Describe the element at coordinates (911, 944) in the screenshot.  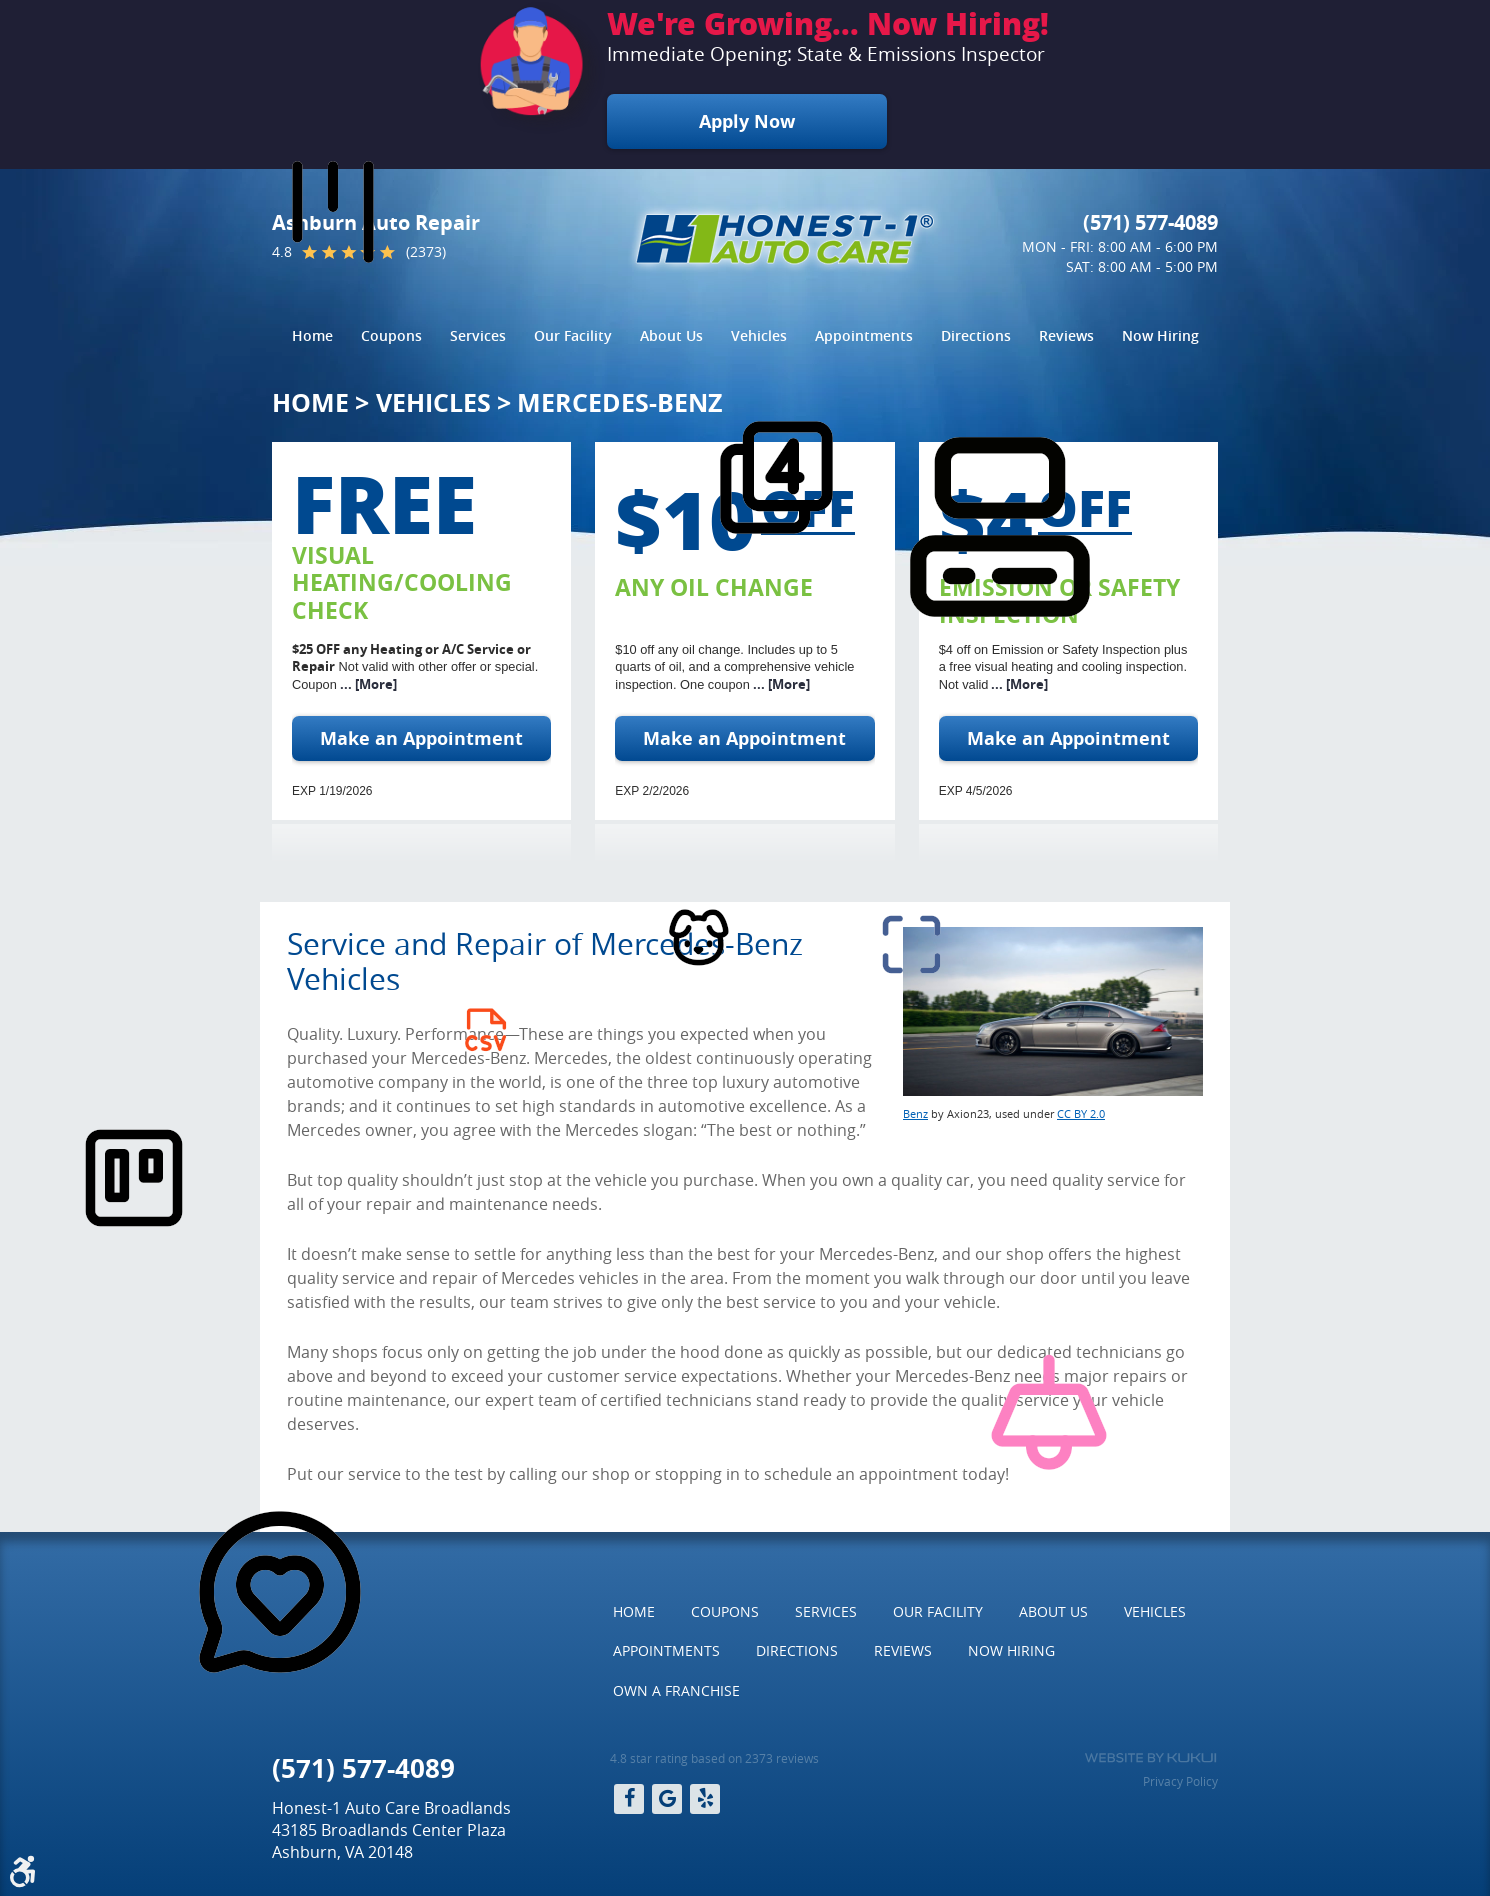
I see `expand to full screen mode` at that location.